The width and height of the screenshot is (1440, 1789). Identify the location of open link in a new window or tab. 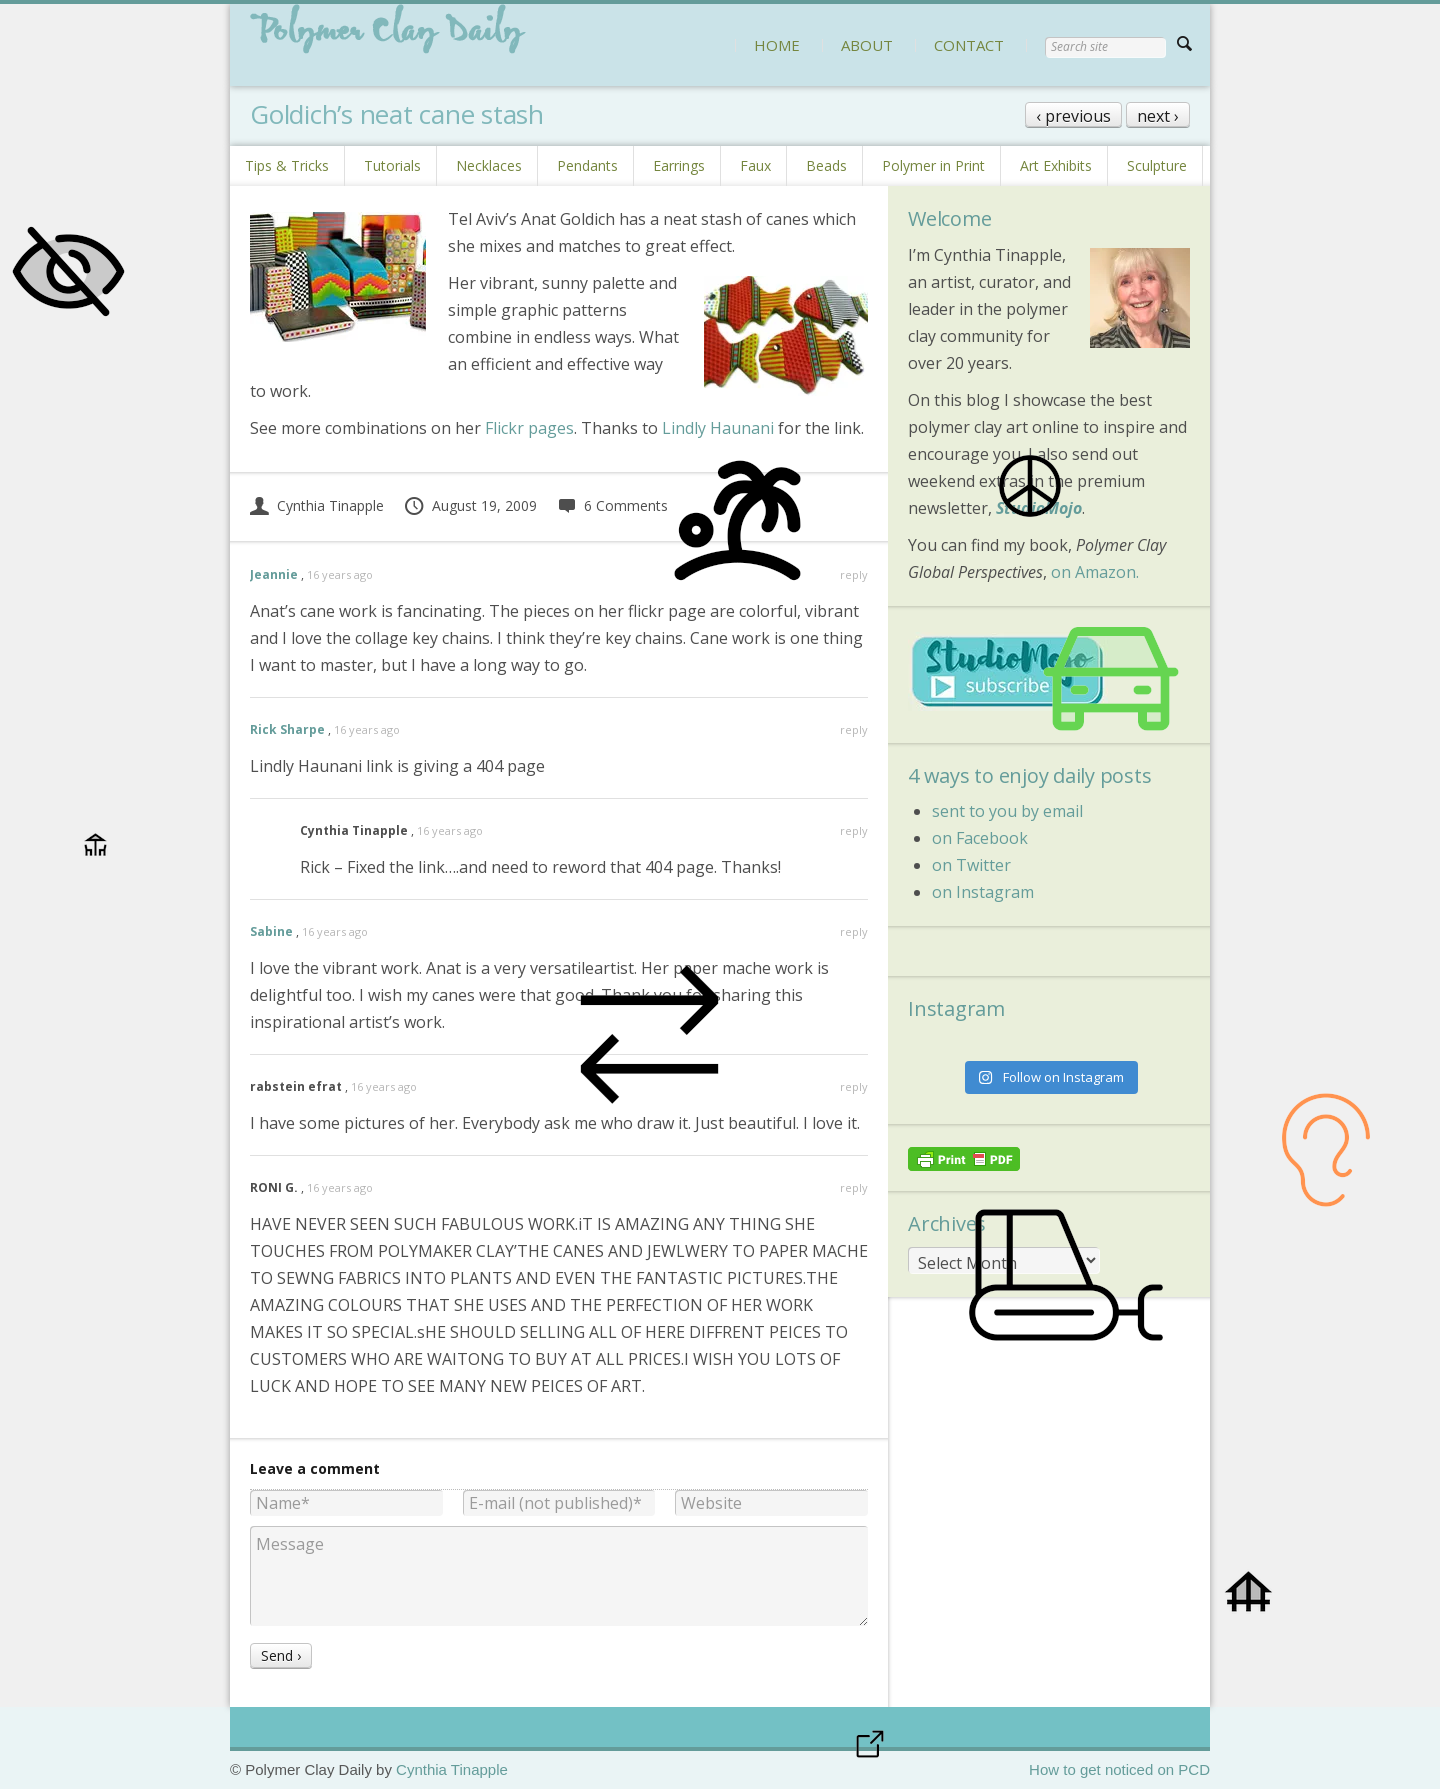
(870, 1744).